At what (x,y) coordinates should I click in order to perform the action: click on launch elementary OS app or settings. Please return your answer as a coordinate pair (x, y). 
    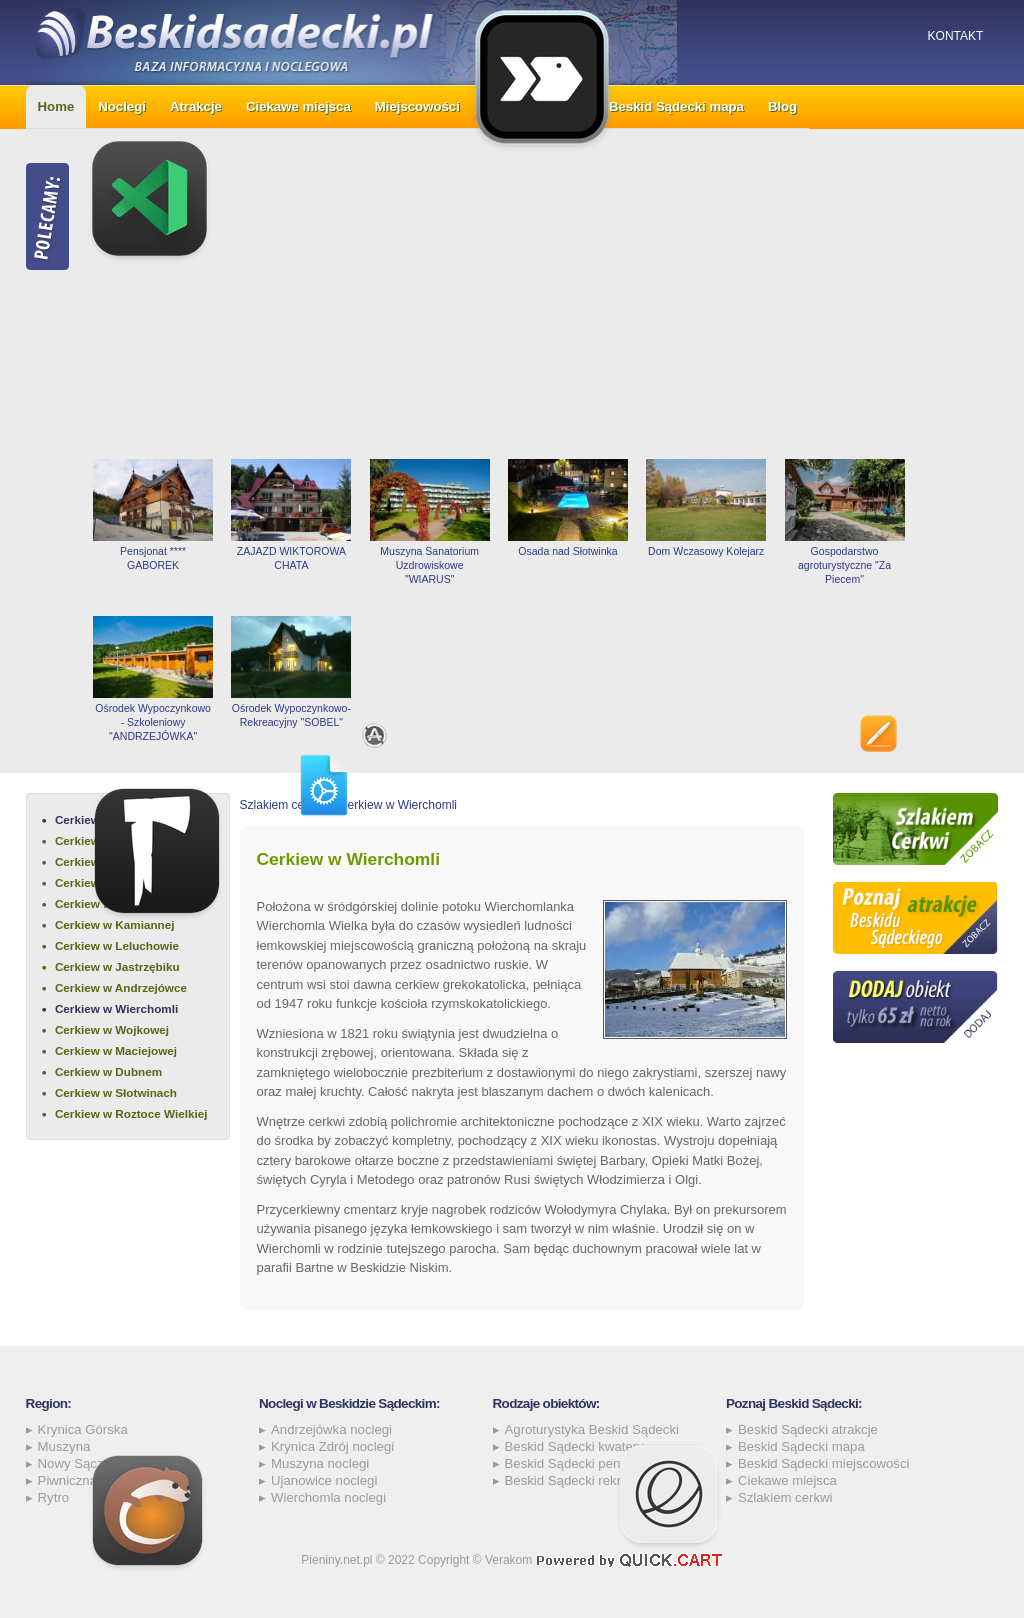
    Looking at the image, I should click on (669, 1494).